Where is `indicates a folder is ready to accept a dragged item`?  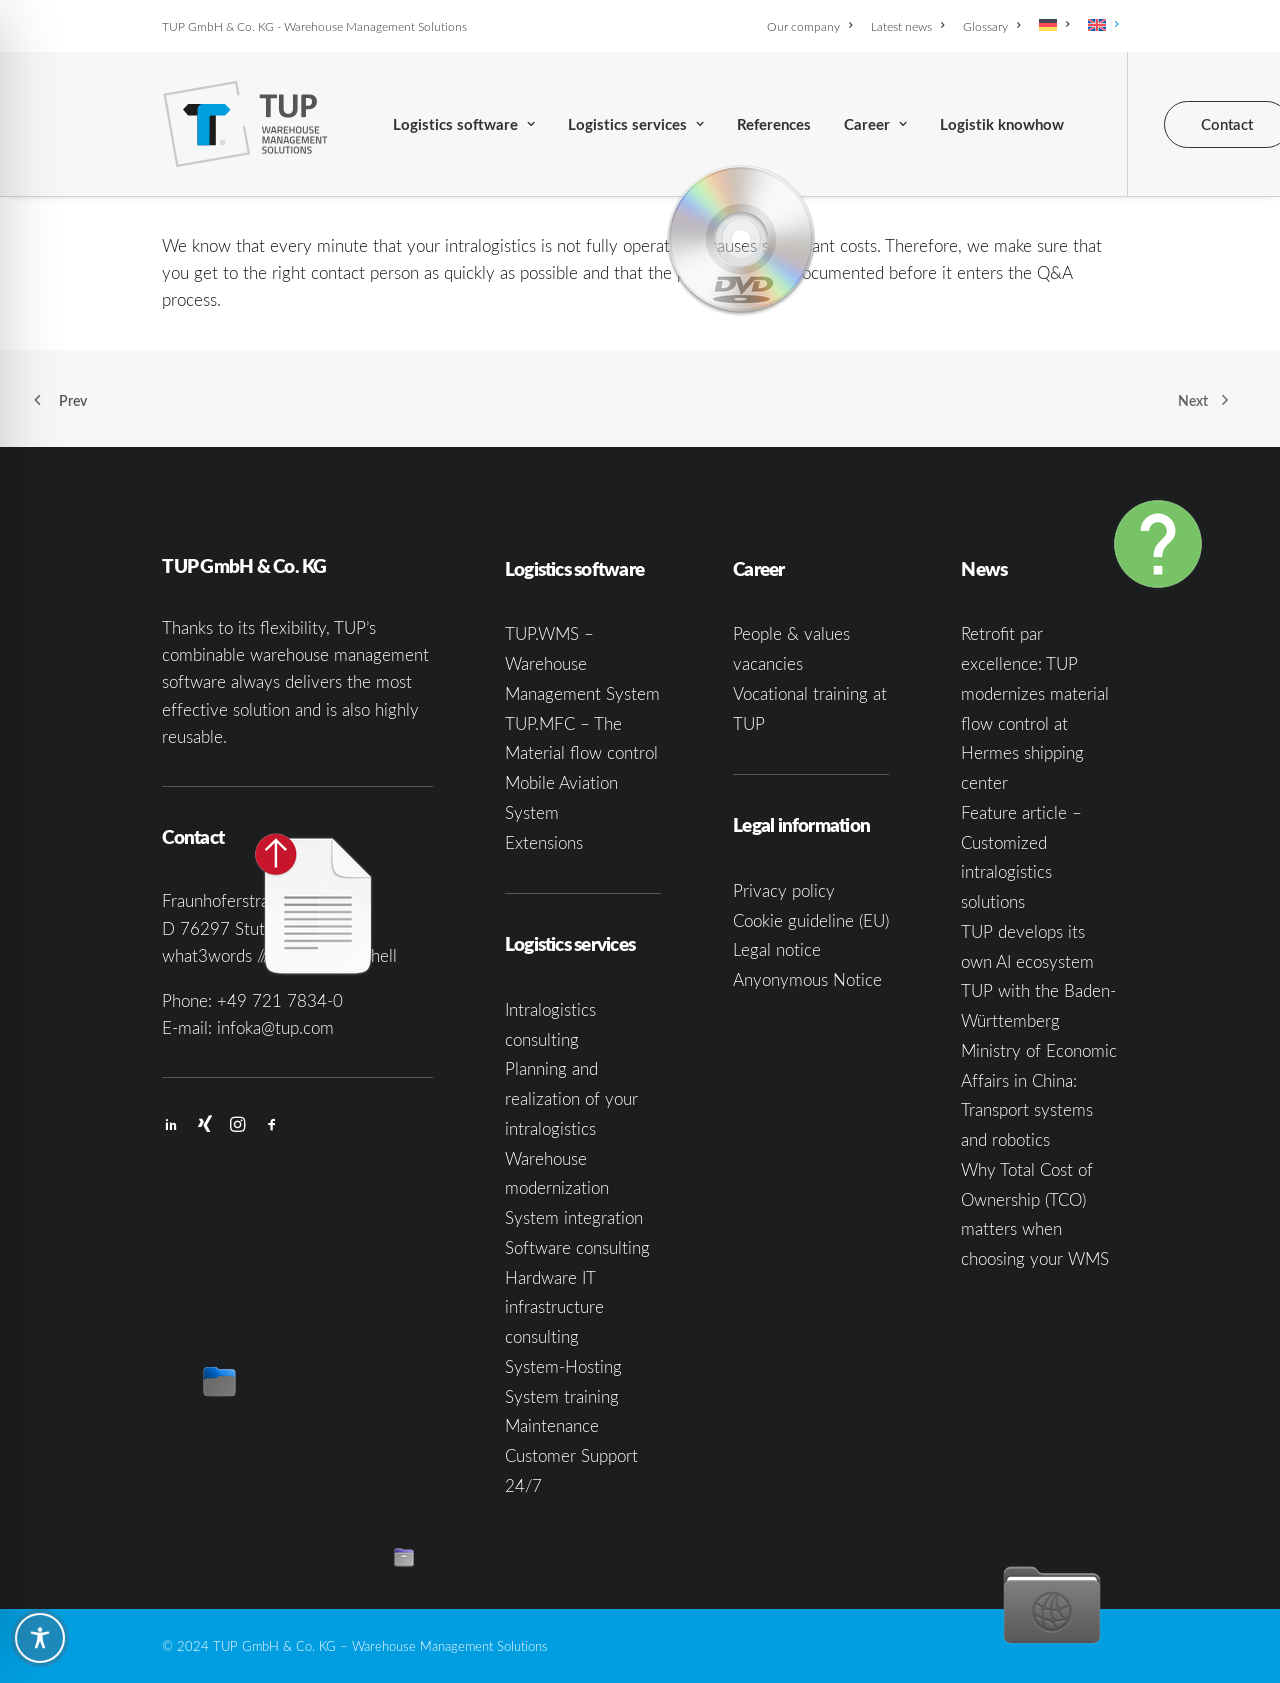 indicates a folder is ready to accept a dragged item is located at coordinates (219, 1381).